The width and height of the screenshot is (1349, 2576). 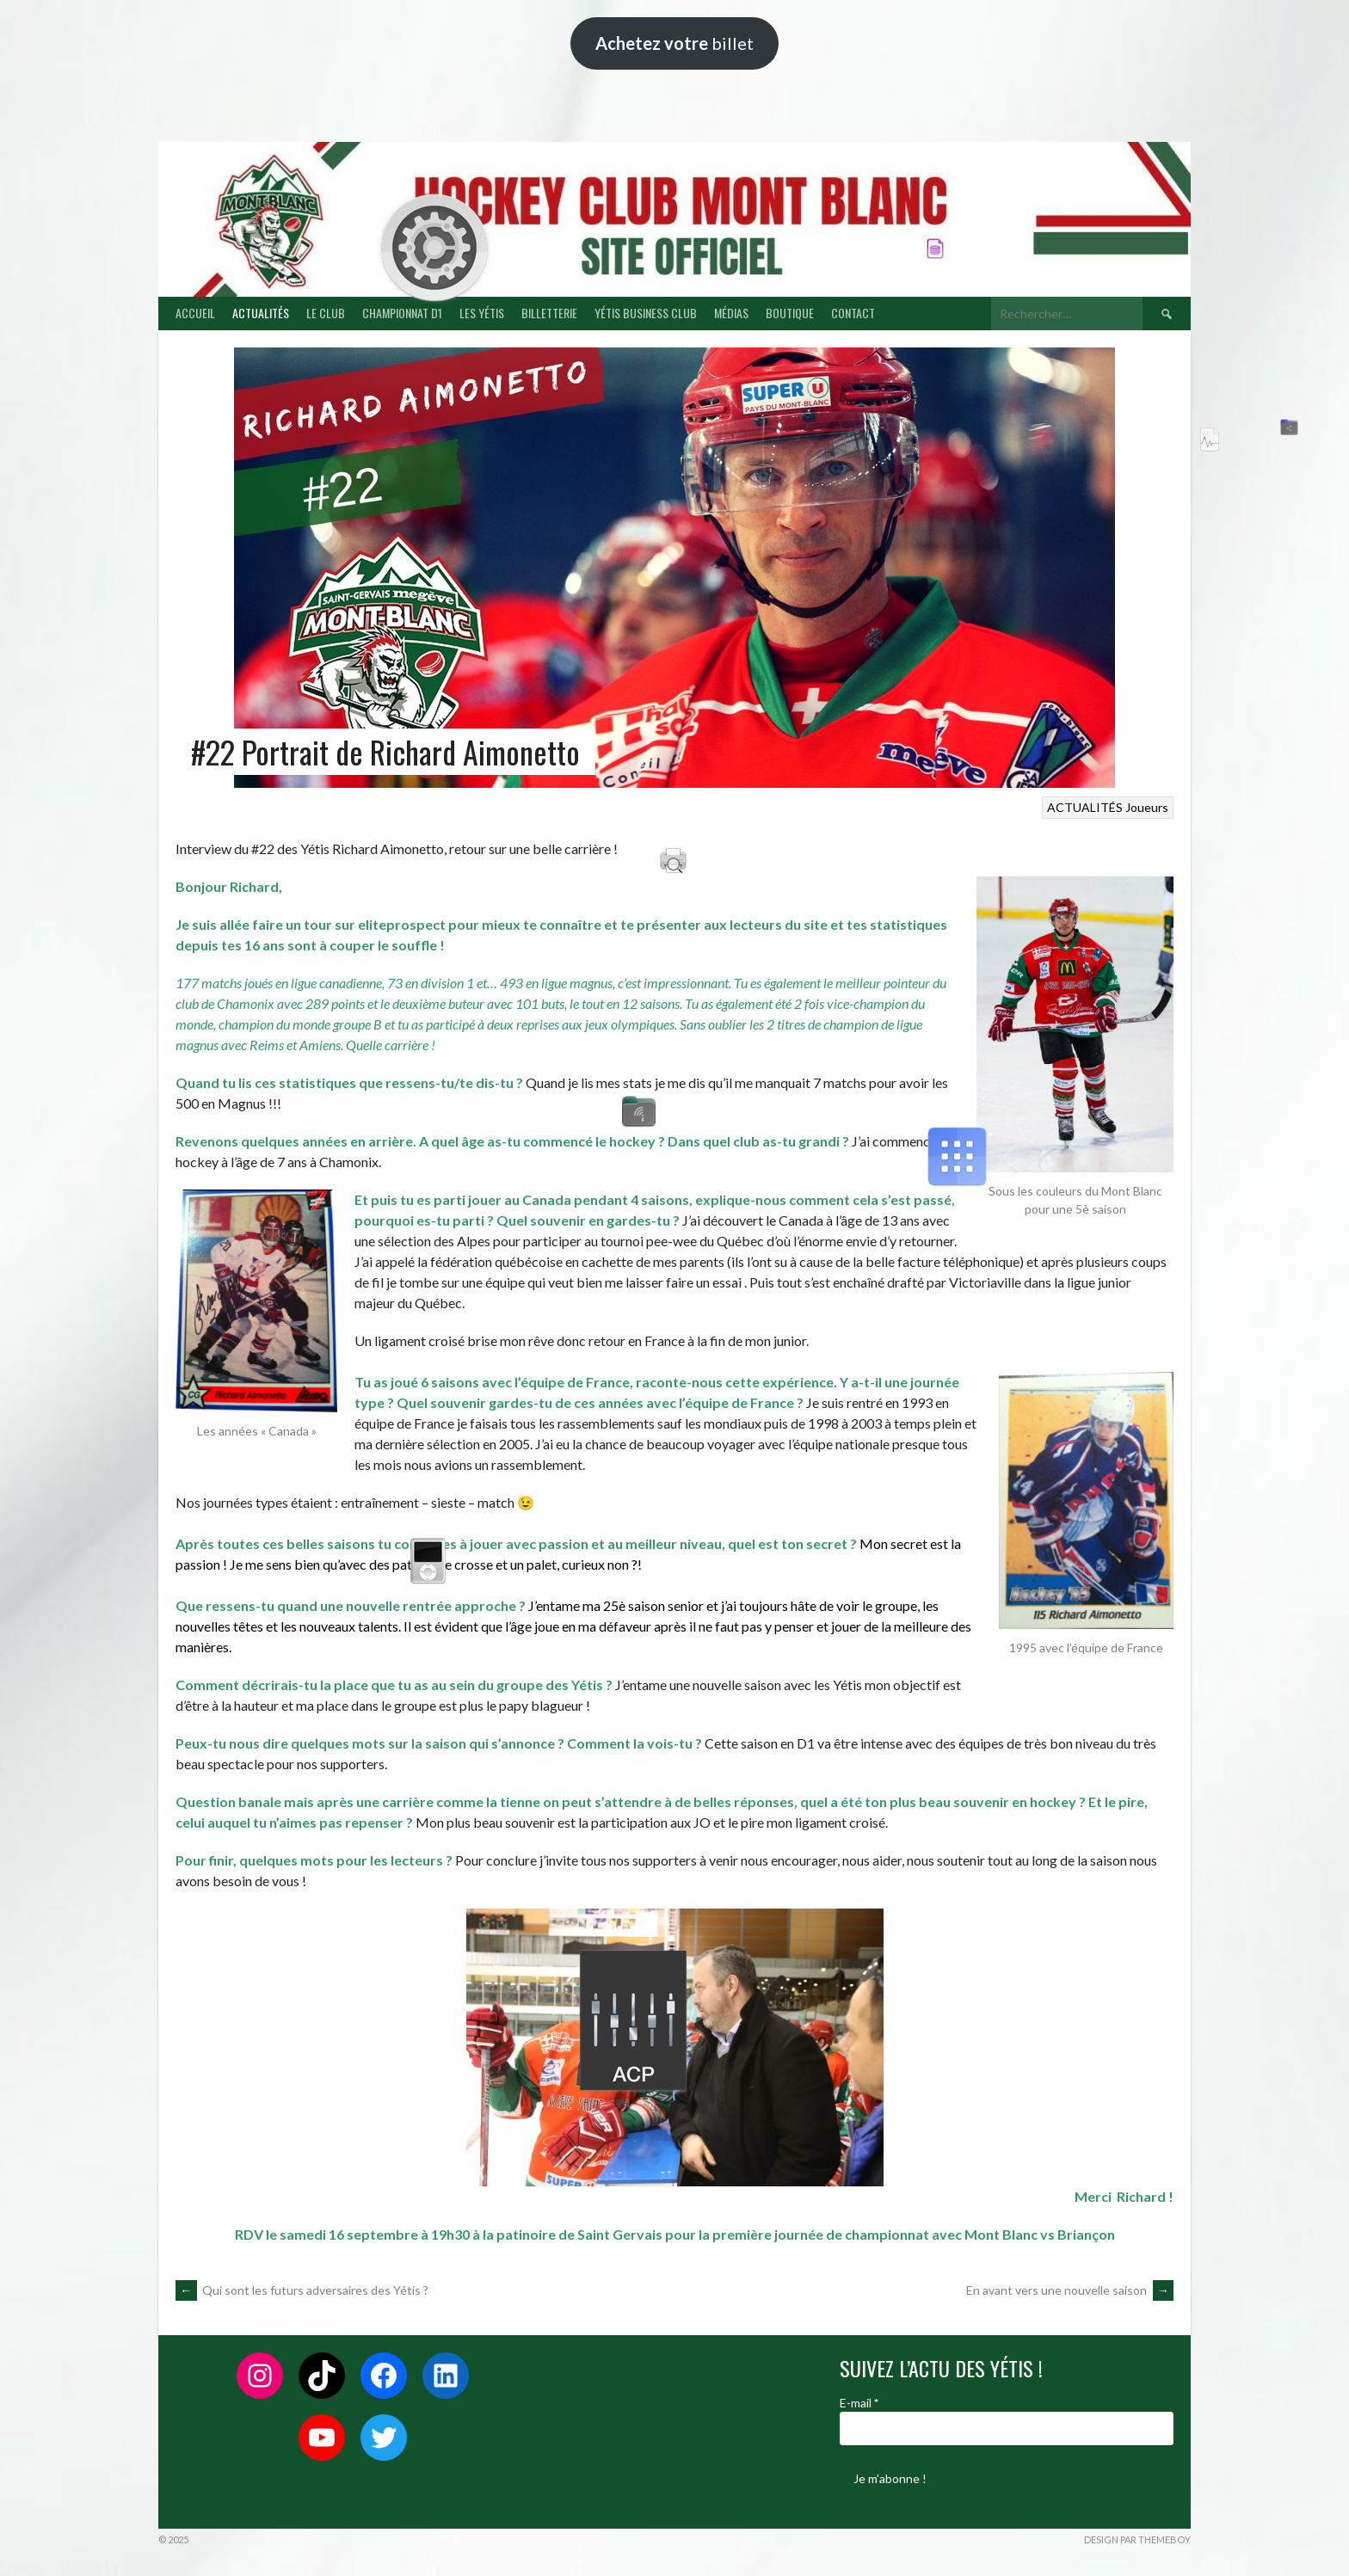 What do you see at coordinates (638, 1110) in the screenshot?
I see `folder synced with insync cloud storage` at bounding box center [638, 1110].